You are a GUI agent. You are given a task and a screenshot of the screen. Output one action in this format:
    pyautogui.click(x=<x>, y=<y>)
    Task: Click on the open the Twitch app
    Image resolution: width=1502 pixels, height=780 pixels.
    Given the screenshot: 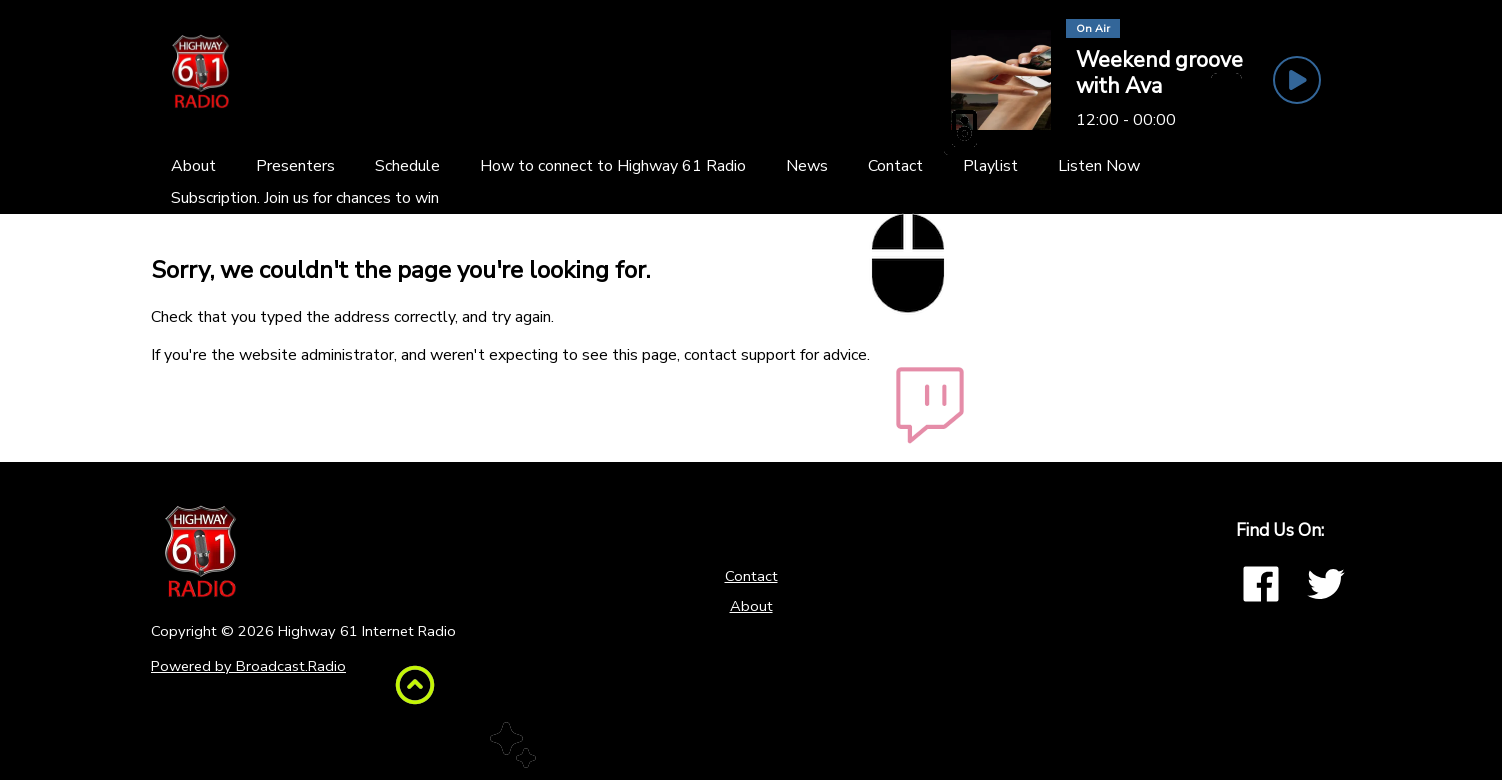 What is the action you would take?
    pyautogui.click(x=930, y=401)
    